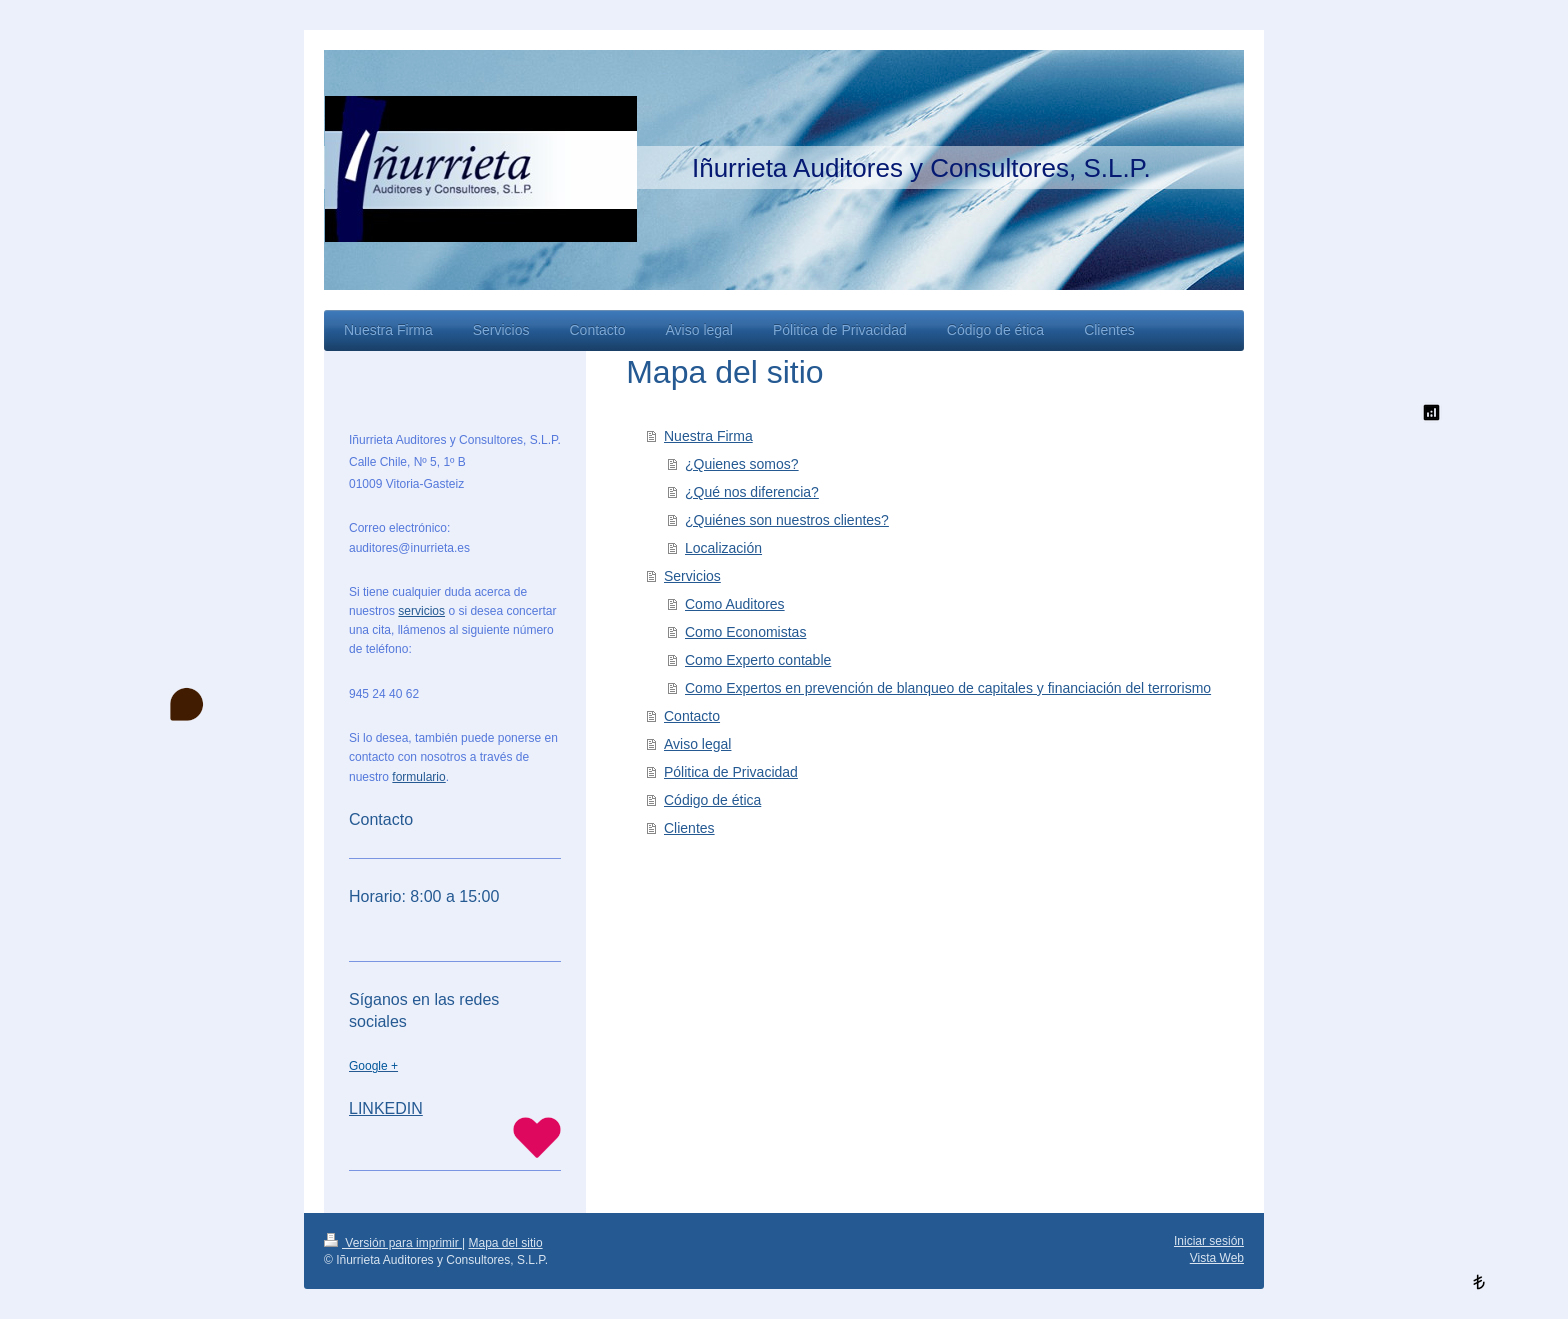 The width and height of the screenshot is (1568, 1319). Describe the element at coordinates (186, 705) in the screenshot. I see `open chat or messaging` at that location.